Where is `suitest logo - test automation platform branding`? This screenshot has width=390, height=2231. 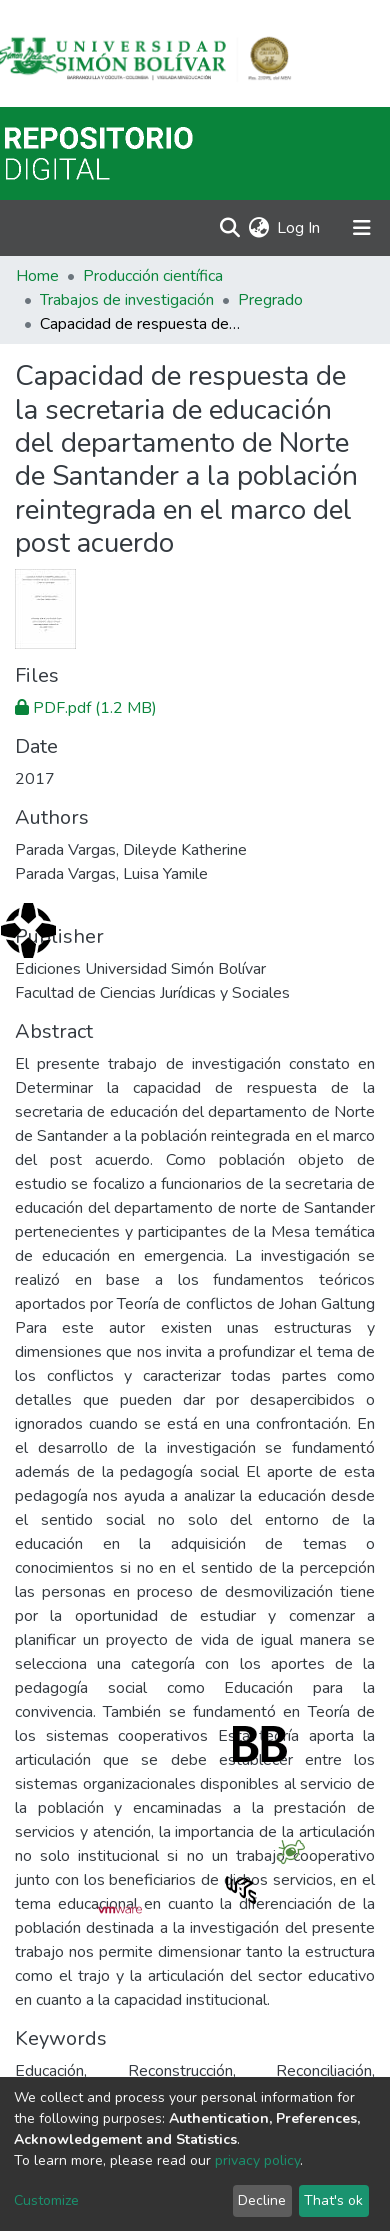 suitest logo - test automation platform branding is located at coordinates (291, 1852).